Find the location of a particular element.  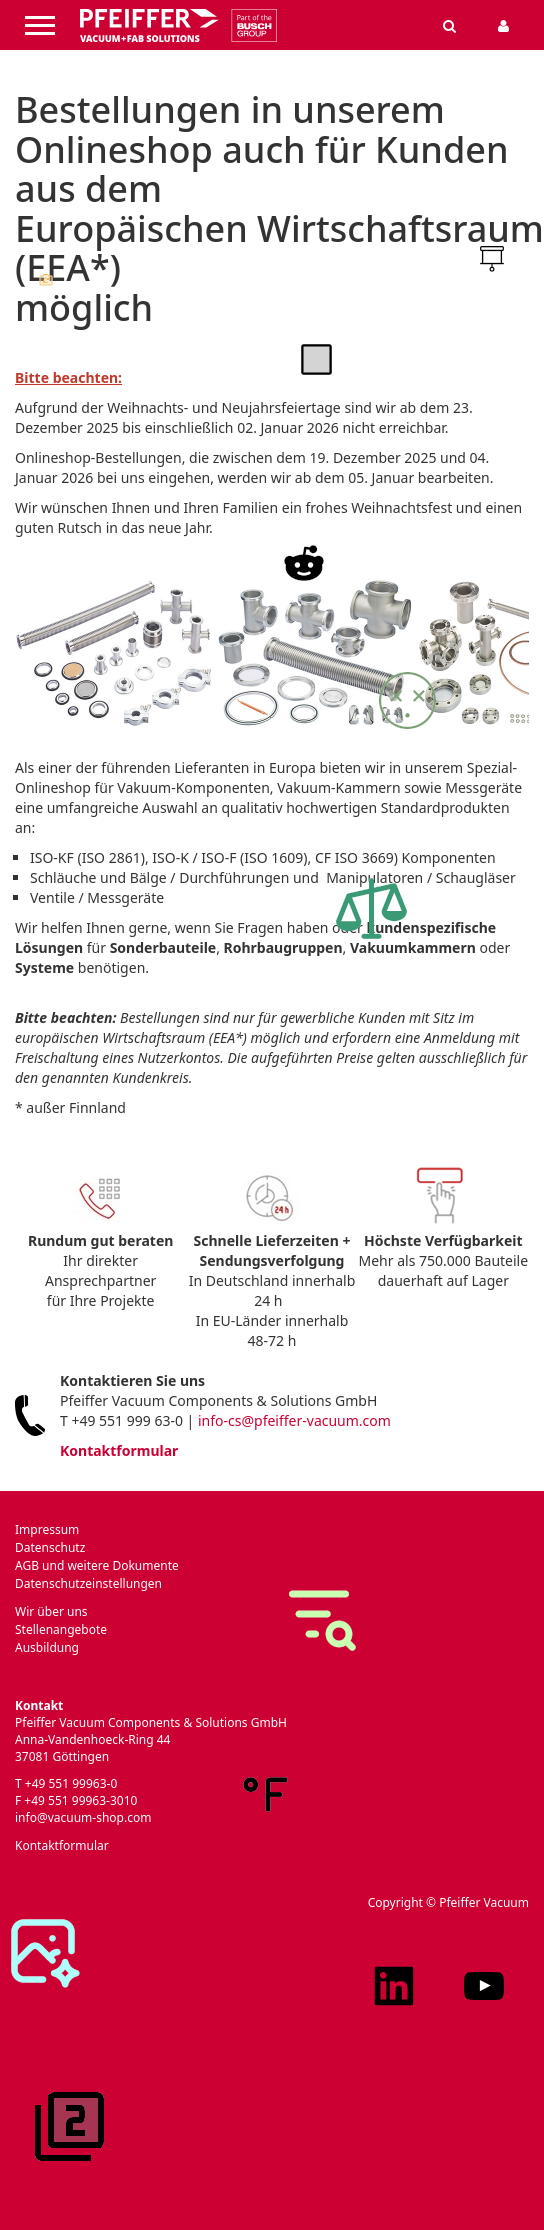

start a presentation or slideshow is located at coordinates (492, 257).